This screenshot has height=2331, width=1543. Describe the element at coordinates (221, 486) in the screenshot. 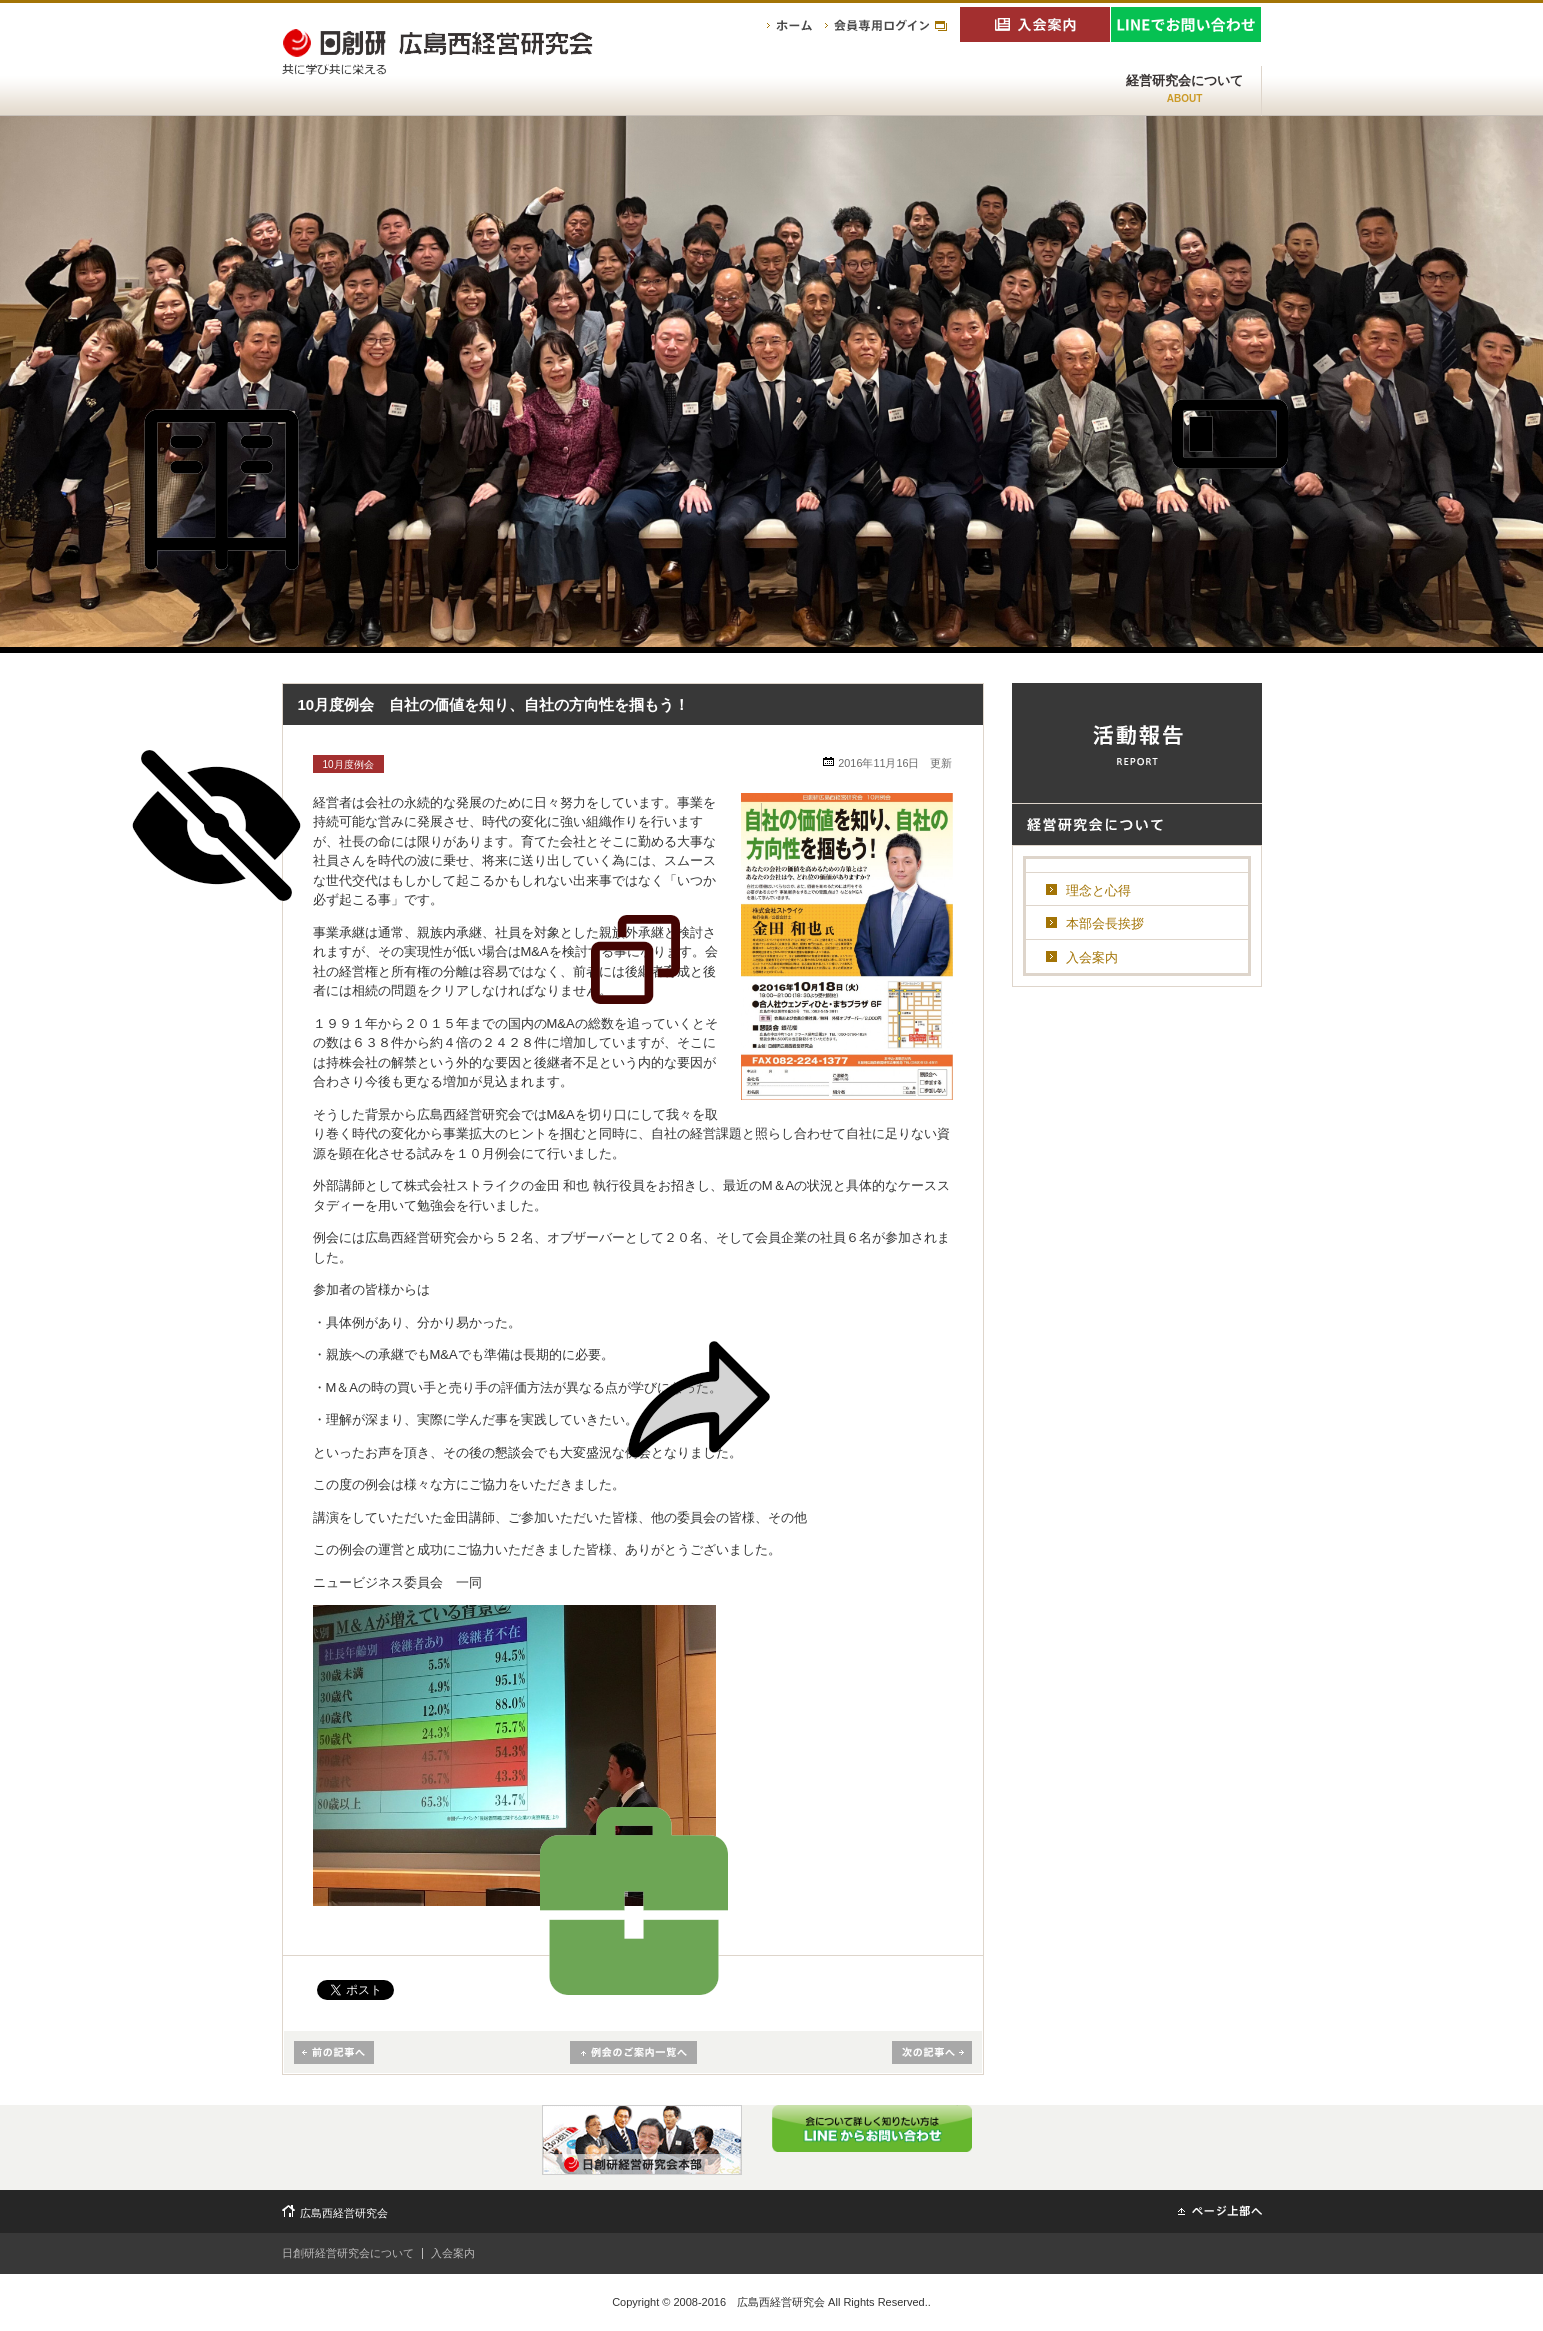

I see `access storage lockers` at that location.